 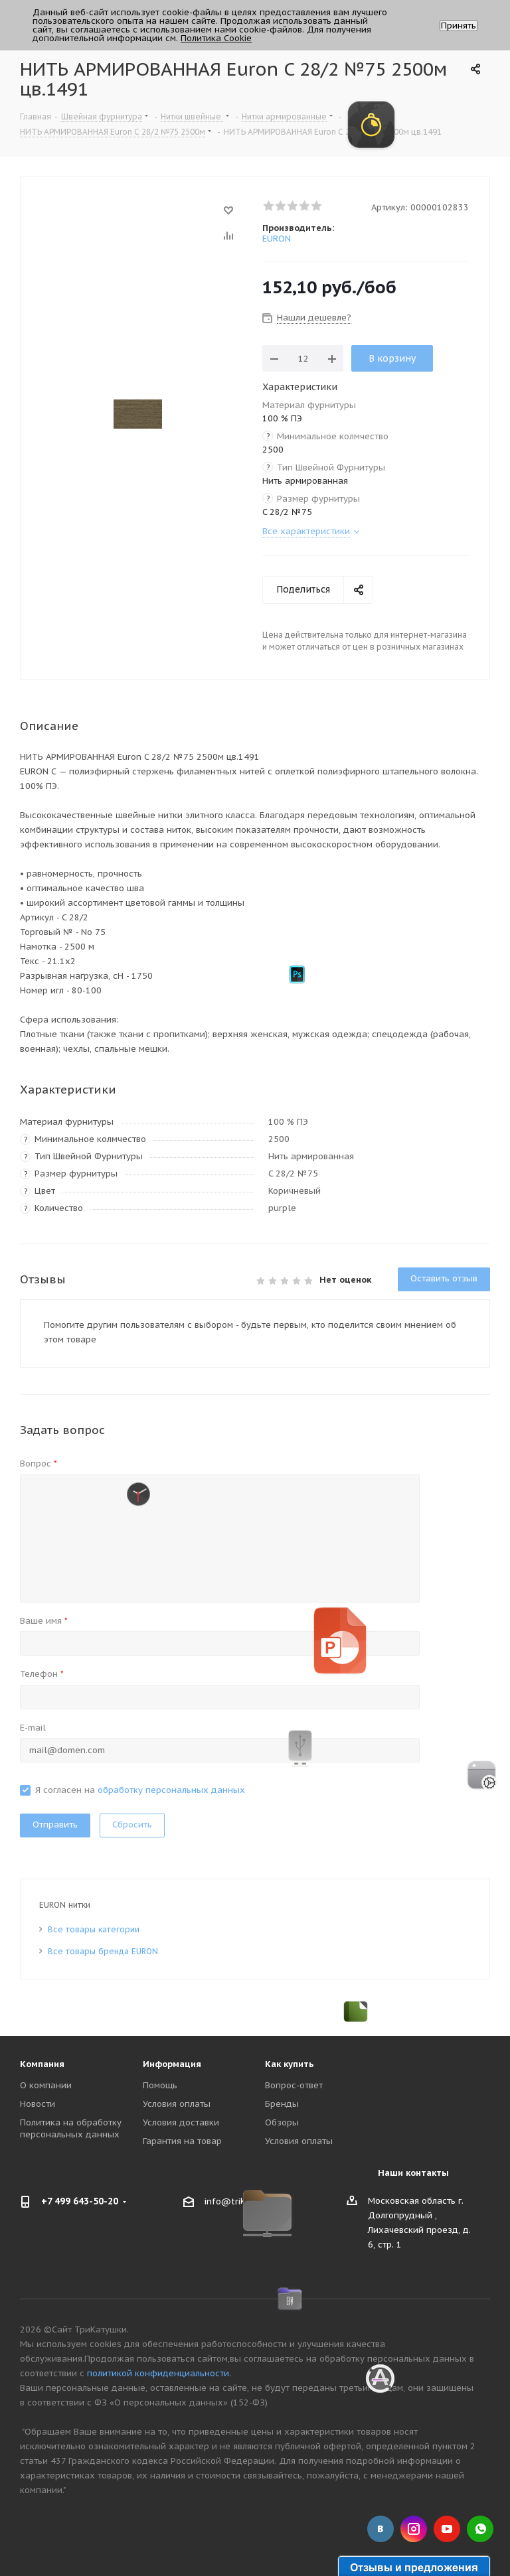 What do you see at coordinates (355, 2011) in the screenshot?
I see `change desktop wallpaper settings` at bounding box center [355, 2011].